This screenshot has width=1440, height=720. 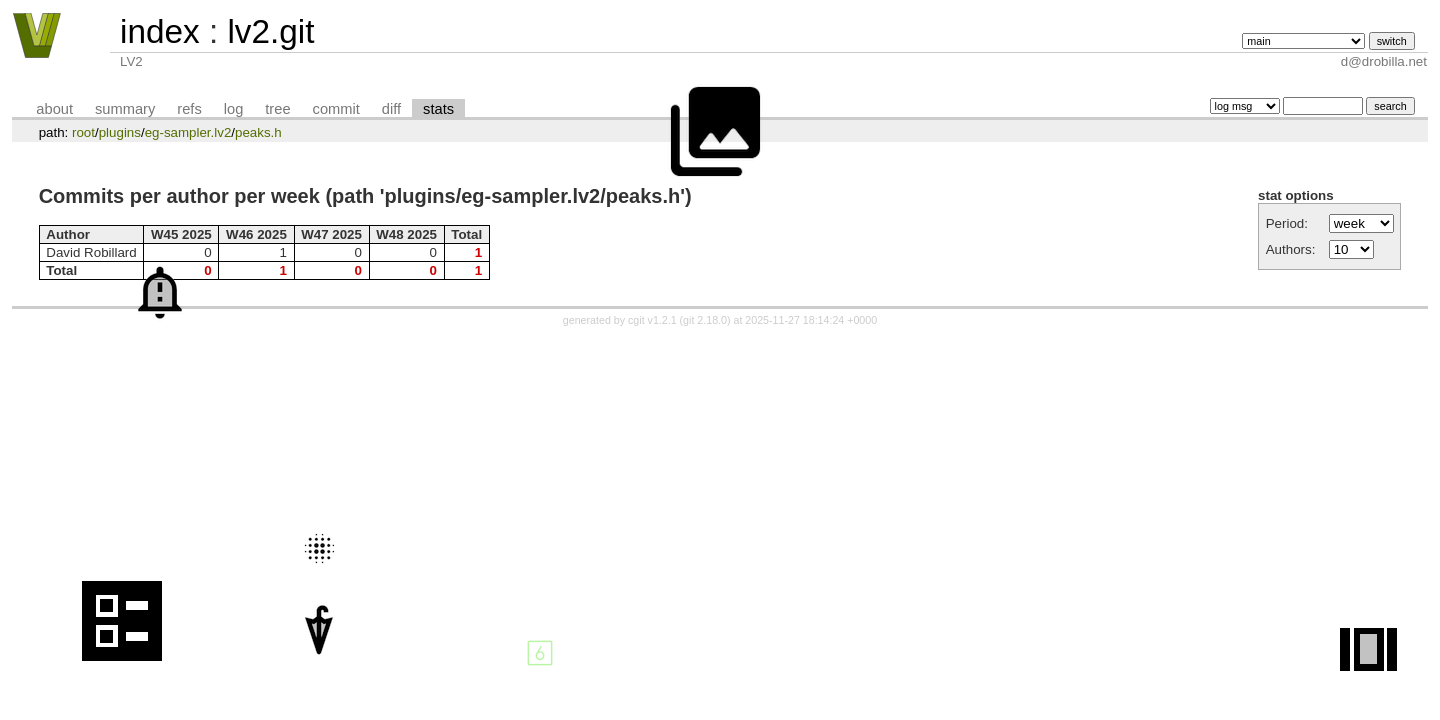 What do you see at coordinates (122, 621) in the screenshot?
I see `view ballot or voting options` at bounding box center [122, 621].